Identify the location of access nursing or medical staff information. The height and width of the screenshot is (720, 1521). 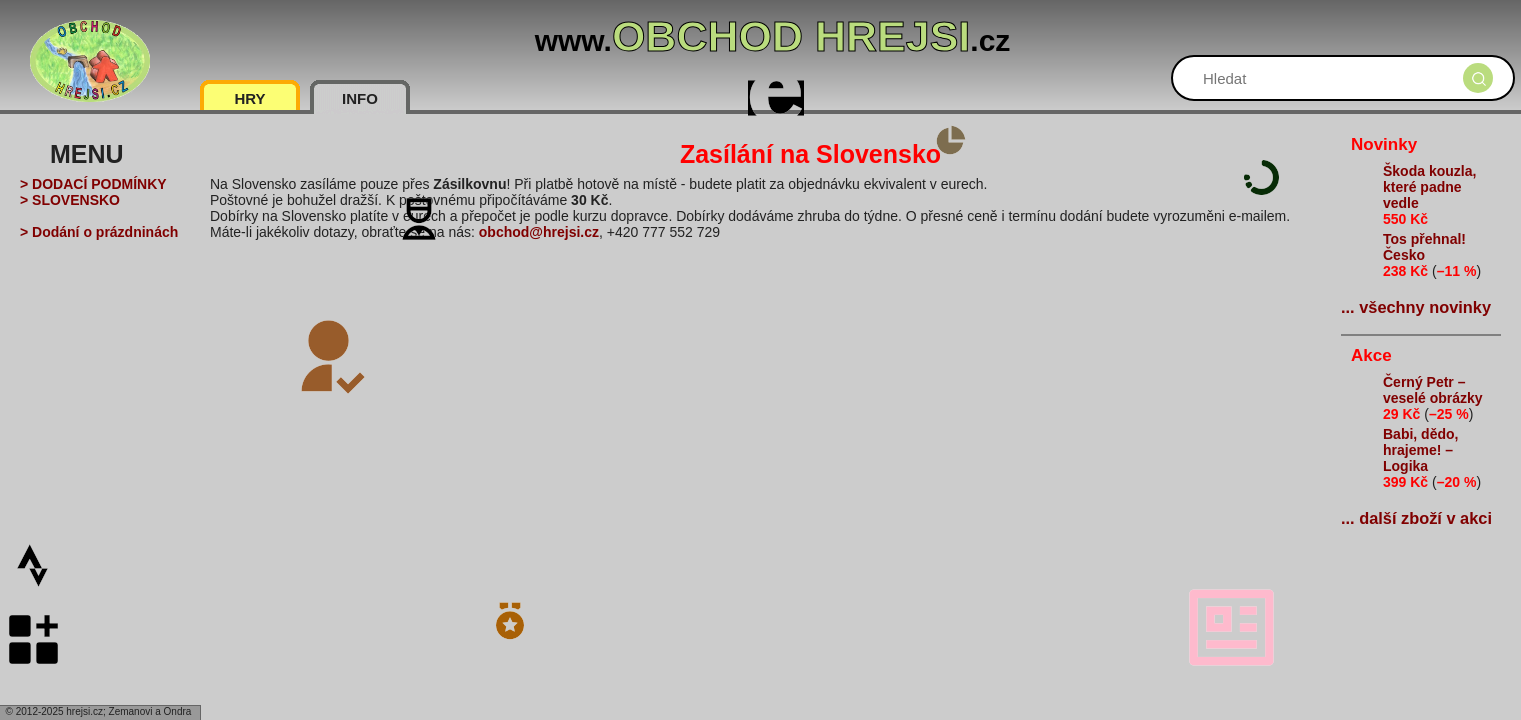
(419, 219).